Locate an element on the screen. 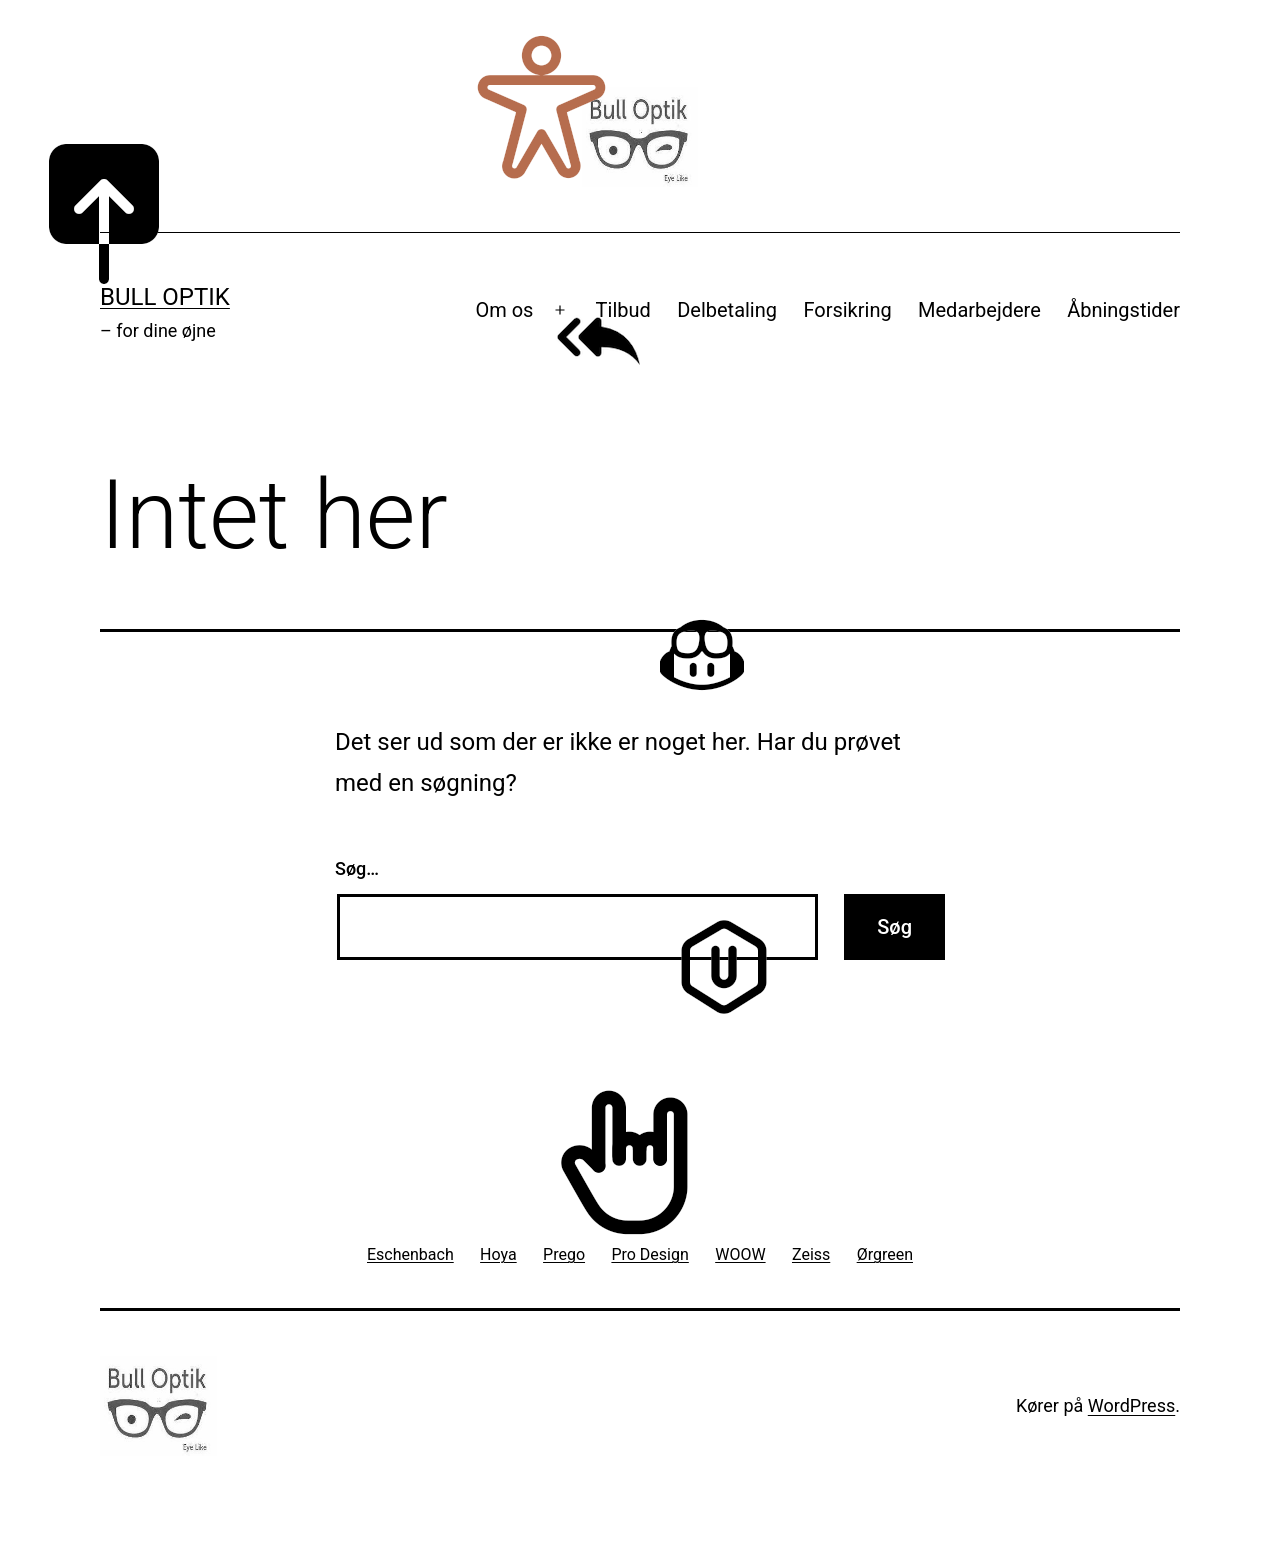  reply to all recipients in an email thread is located at coordinates (598, 337).